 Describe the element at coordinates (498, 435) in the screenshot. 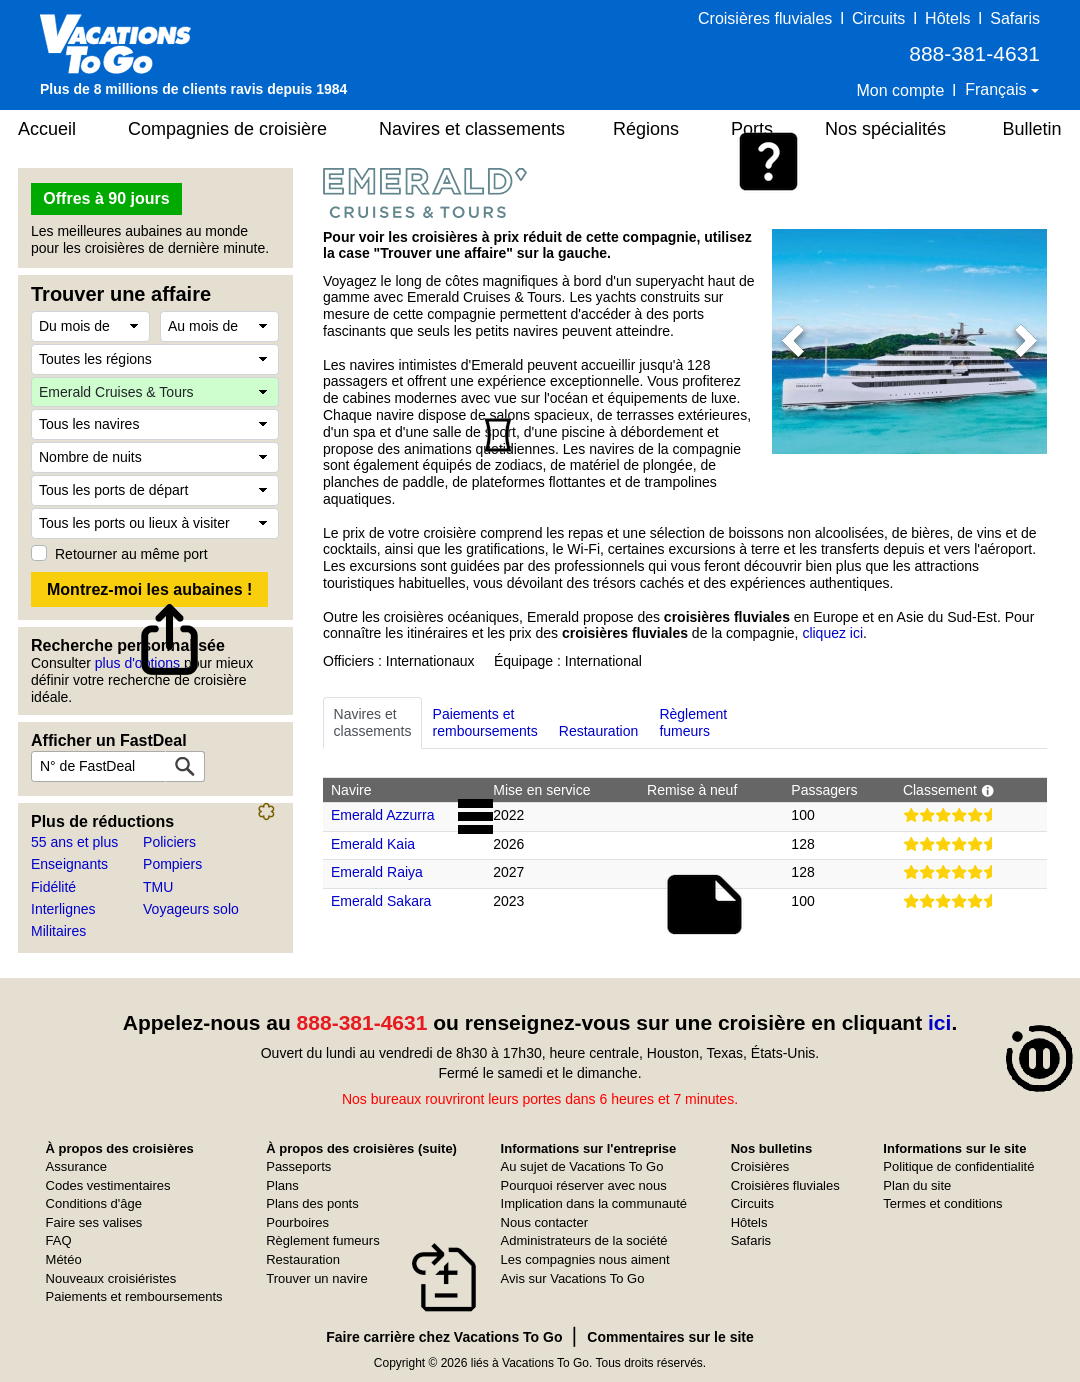

I see `switch to vertical panorama mode` at that location.